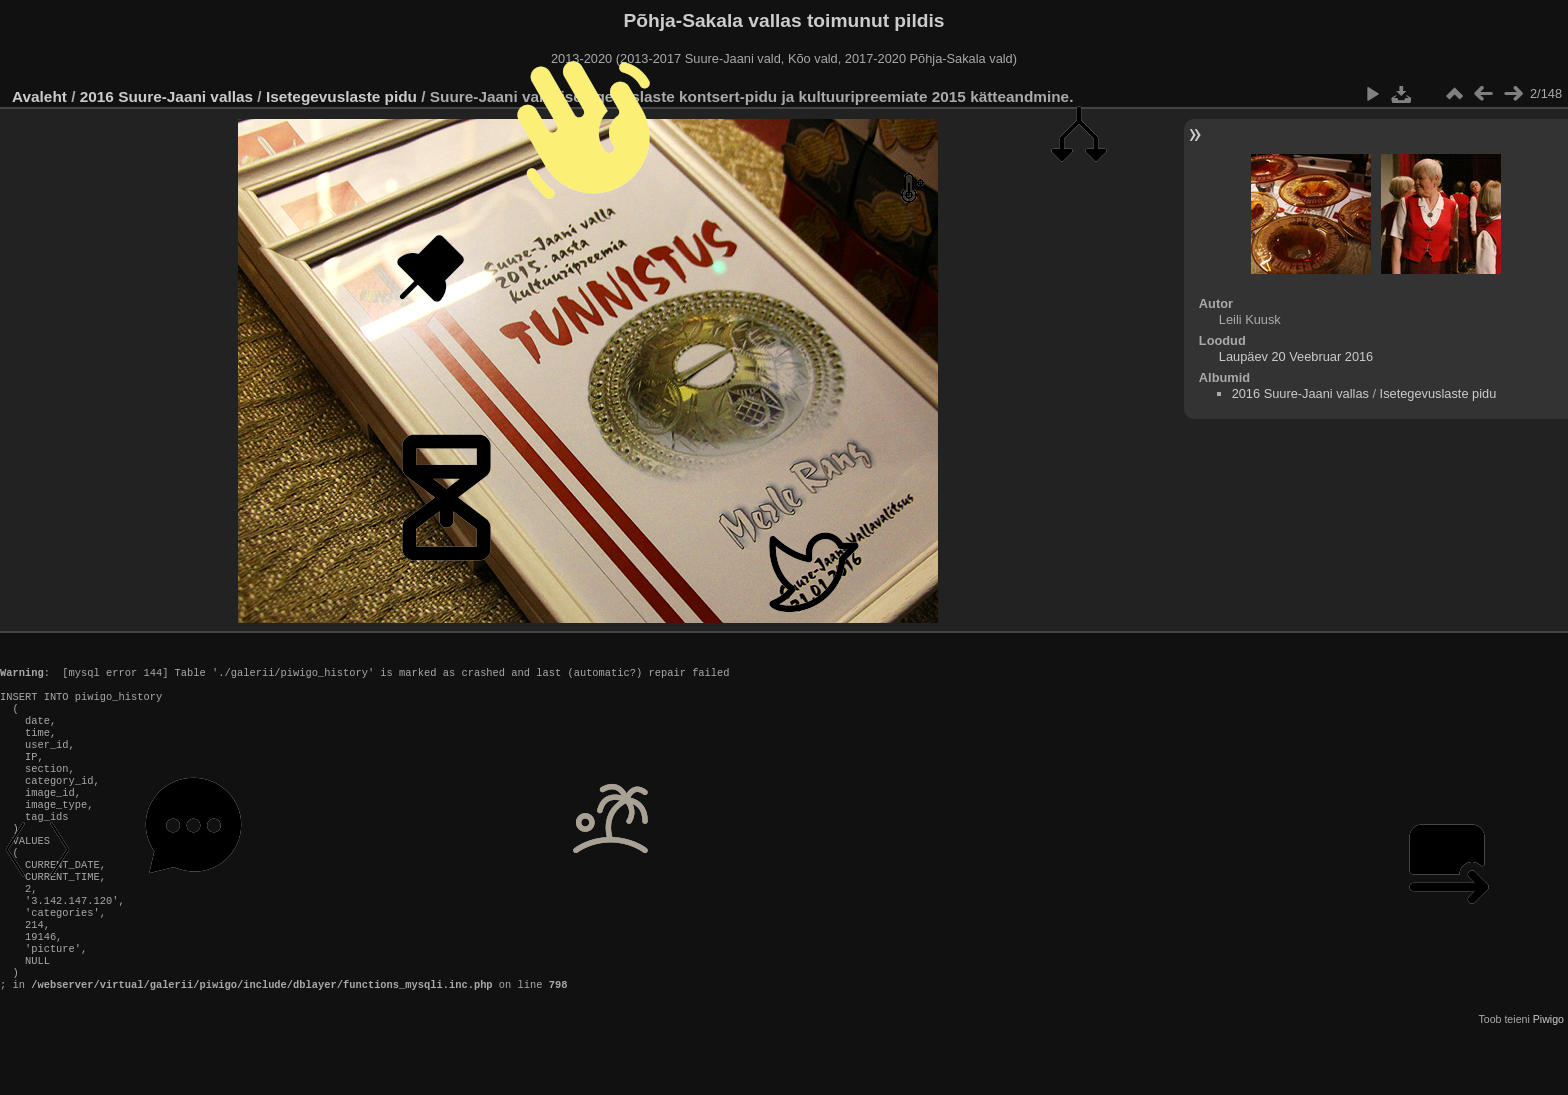  I want to click on open chat or messaging, so click(193, 825).